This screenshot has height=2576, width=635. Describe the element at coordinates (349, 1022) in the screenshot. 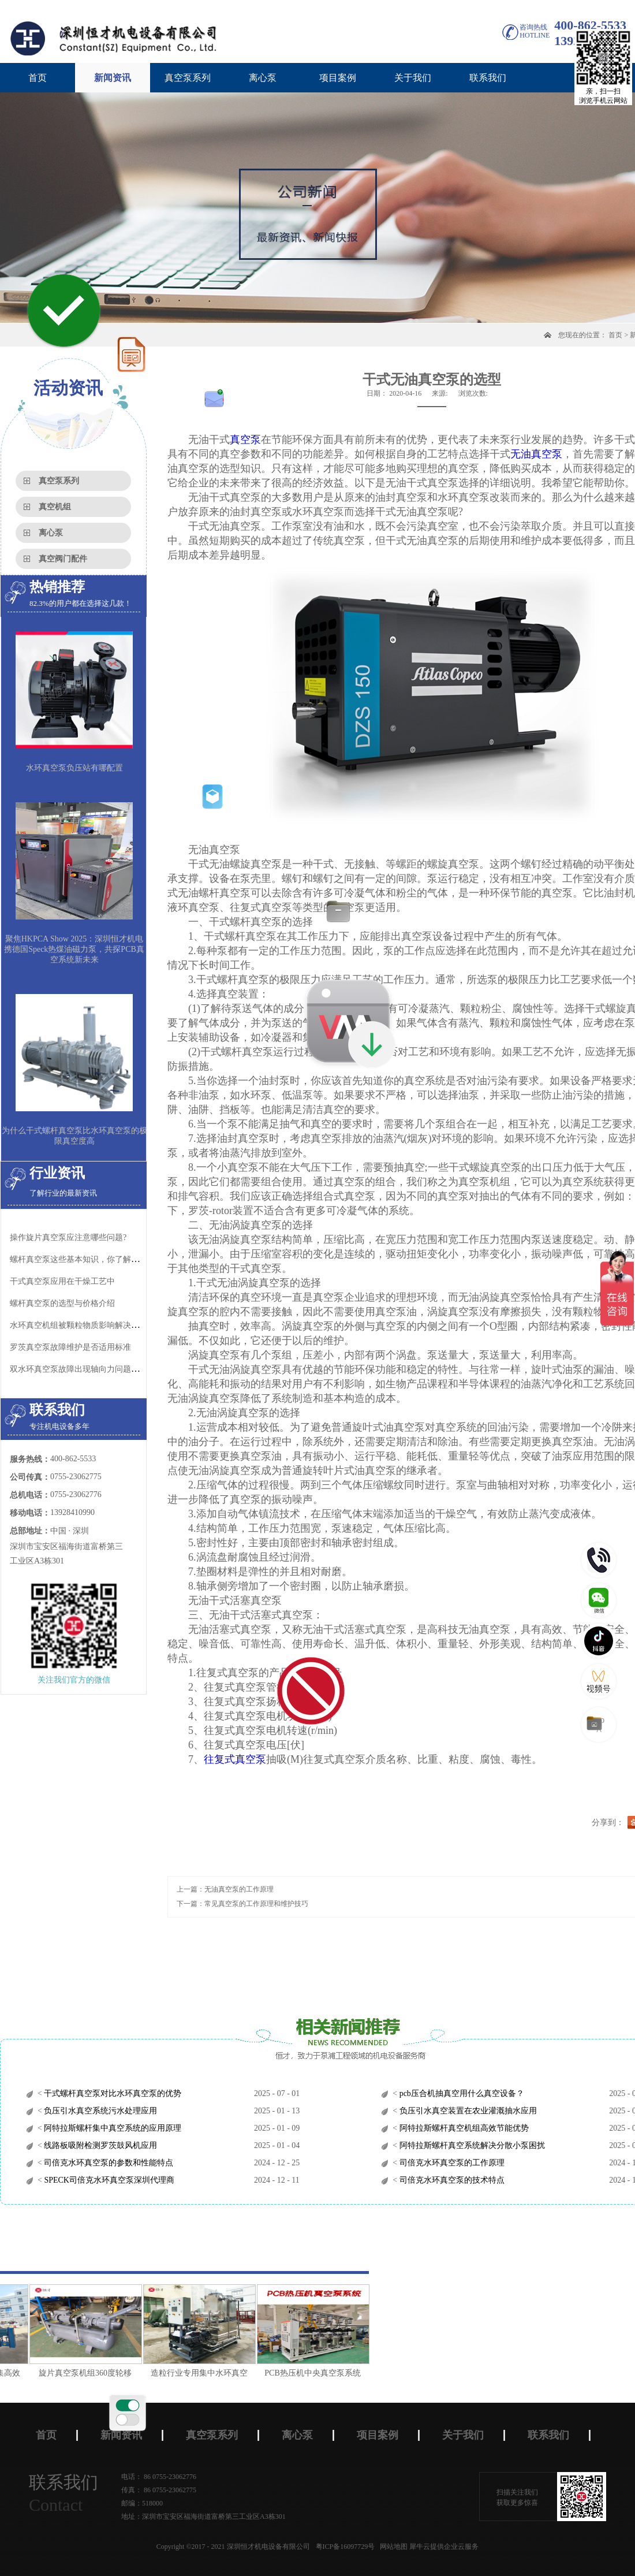

I see `install a new virtual machine` at that location.